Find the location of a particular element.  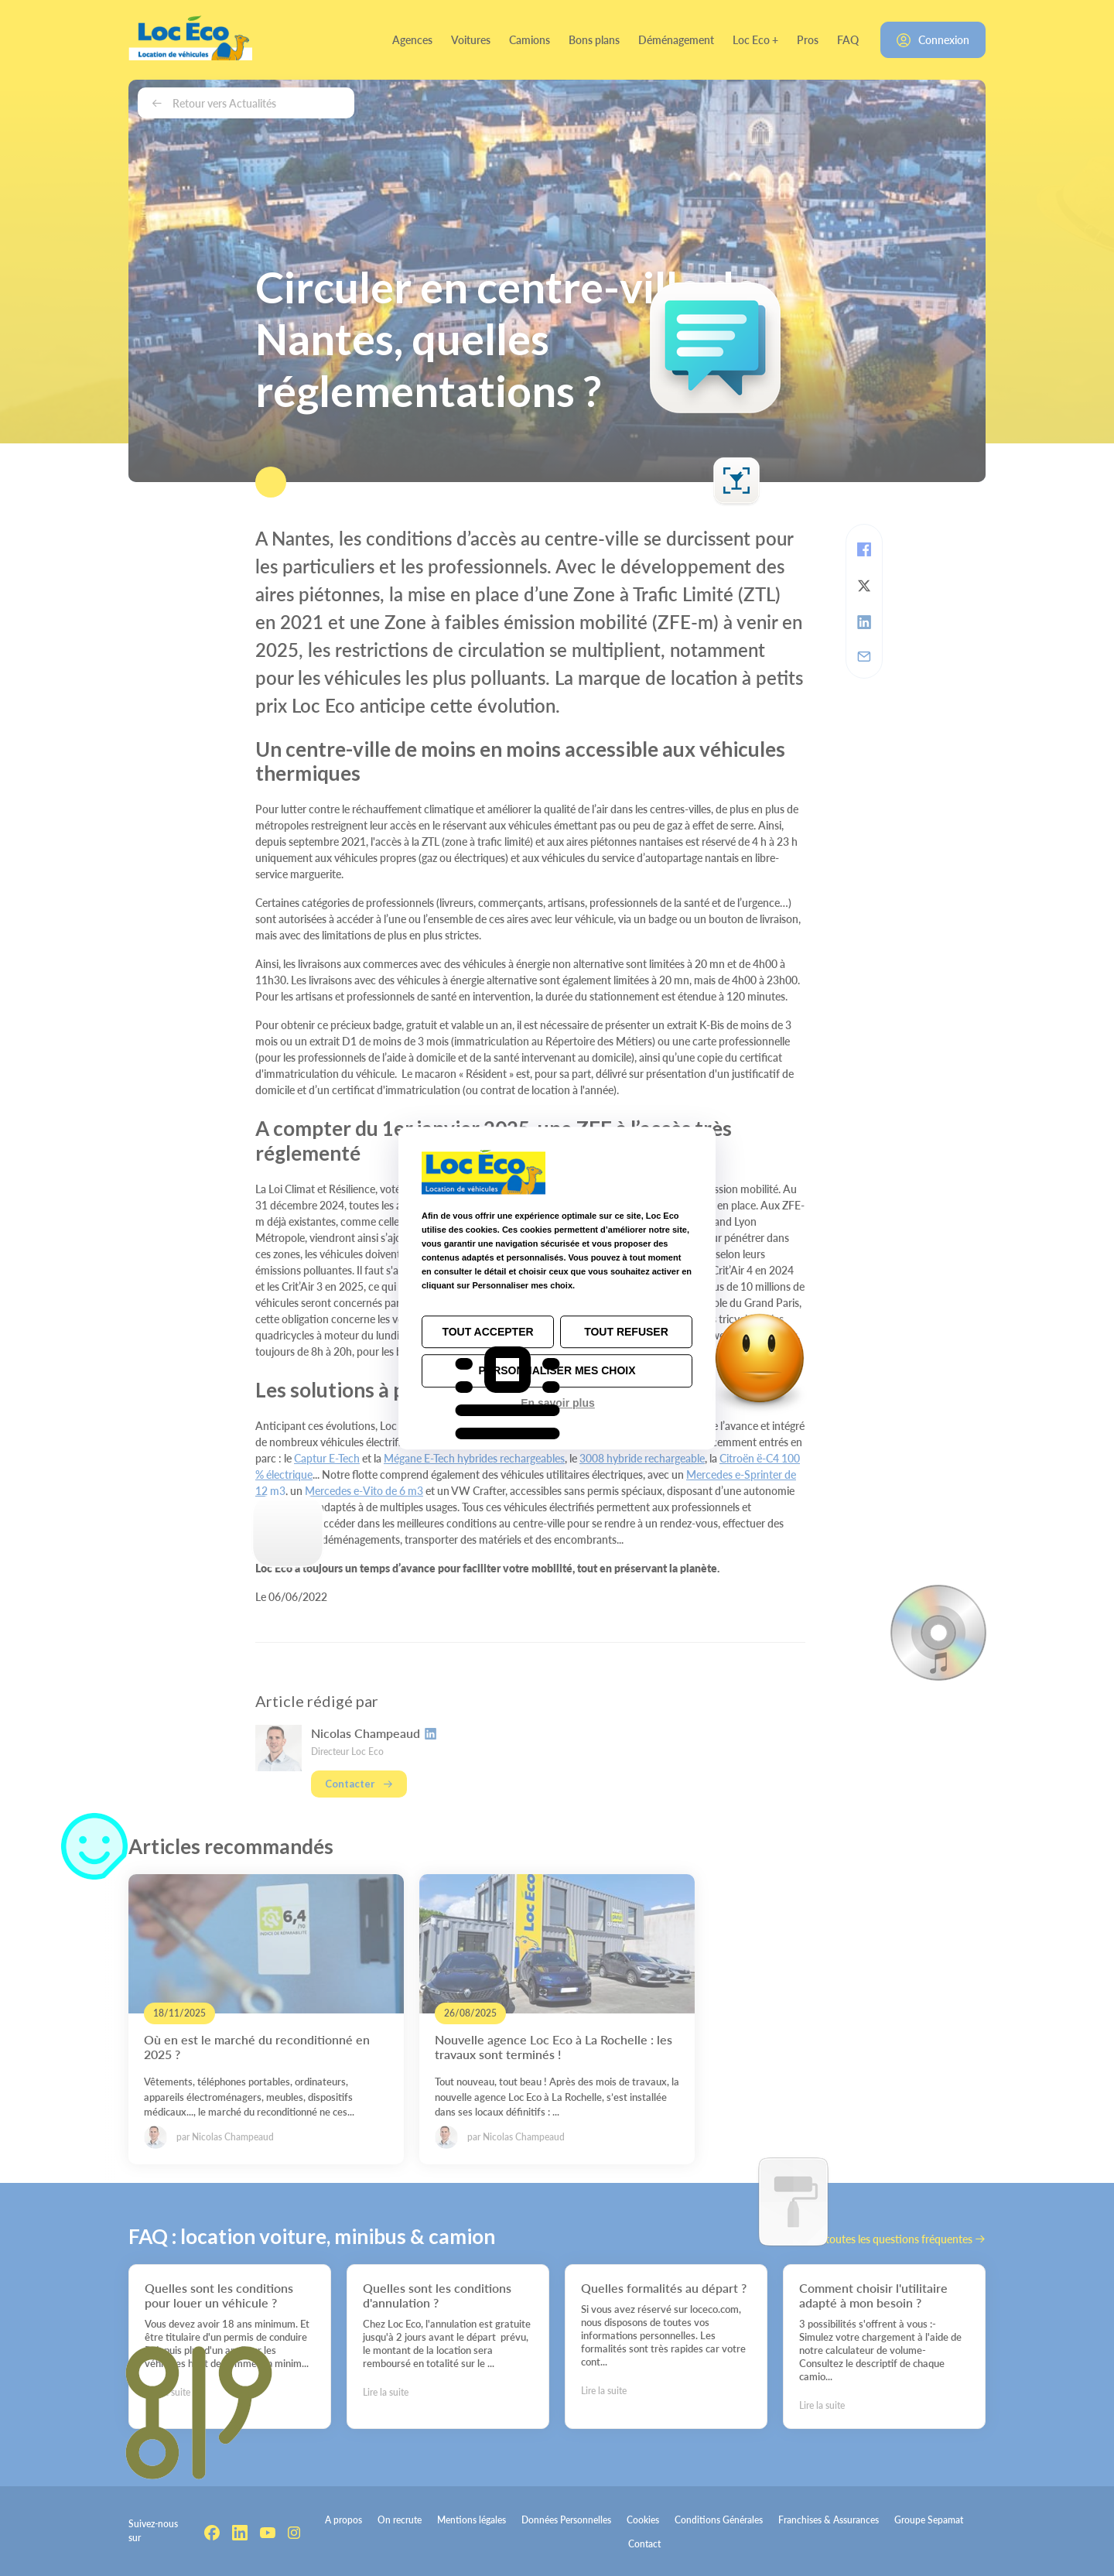

a theme or appearance customization file is located at coordinates (793, 2201).